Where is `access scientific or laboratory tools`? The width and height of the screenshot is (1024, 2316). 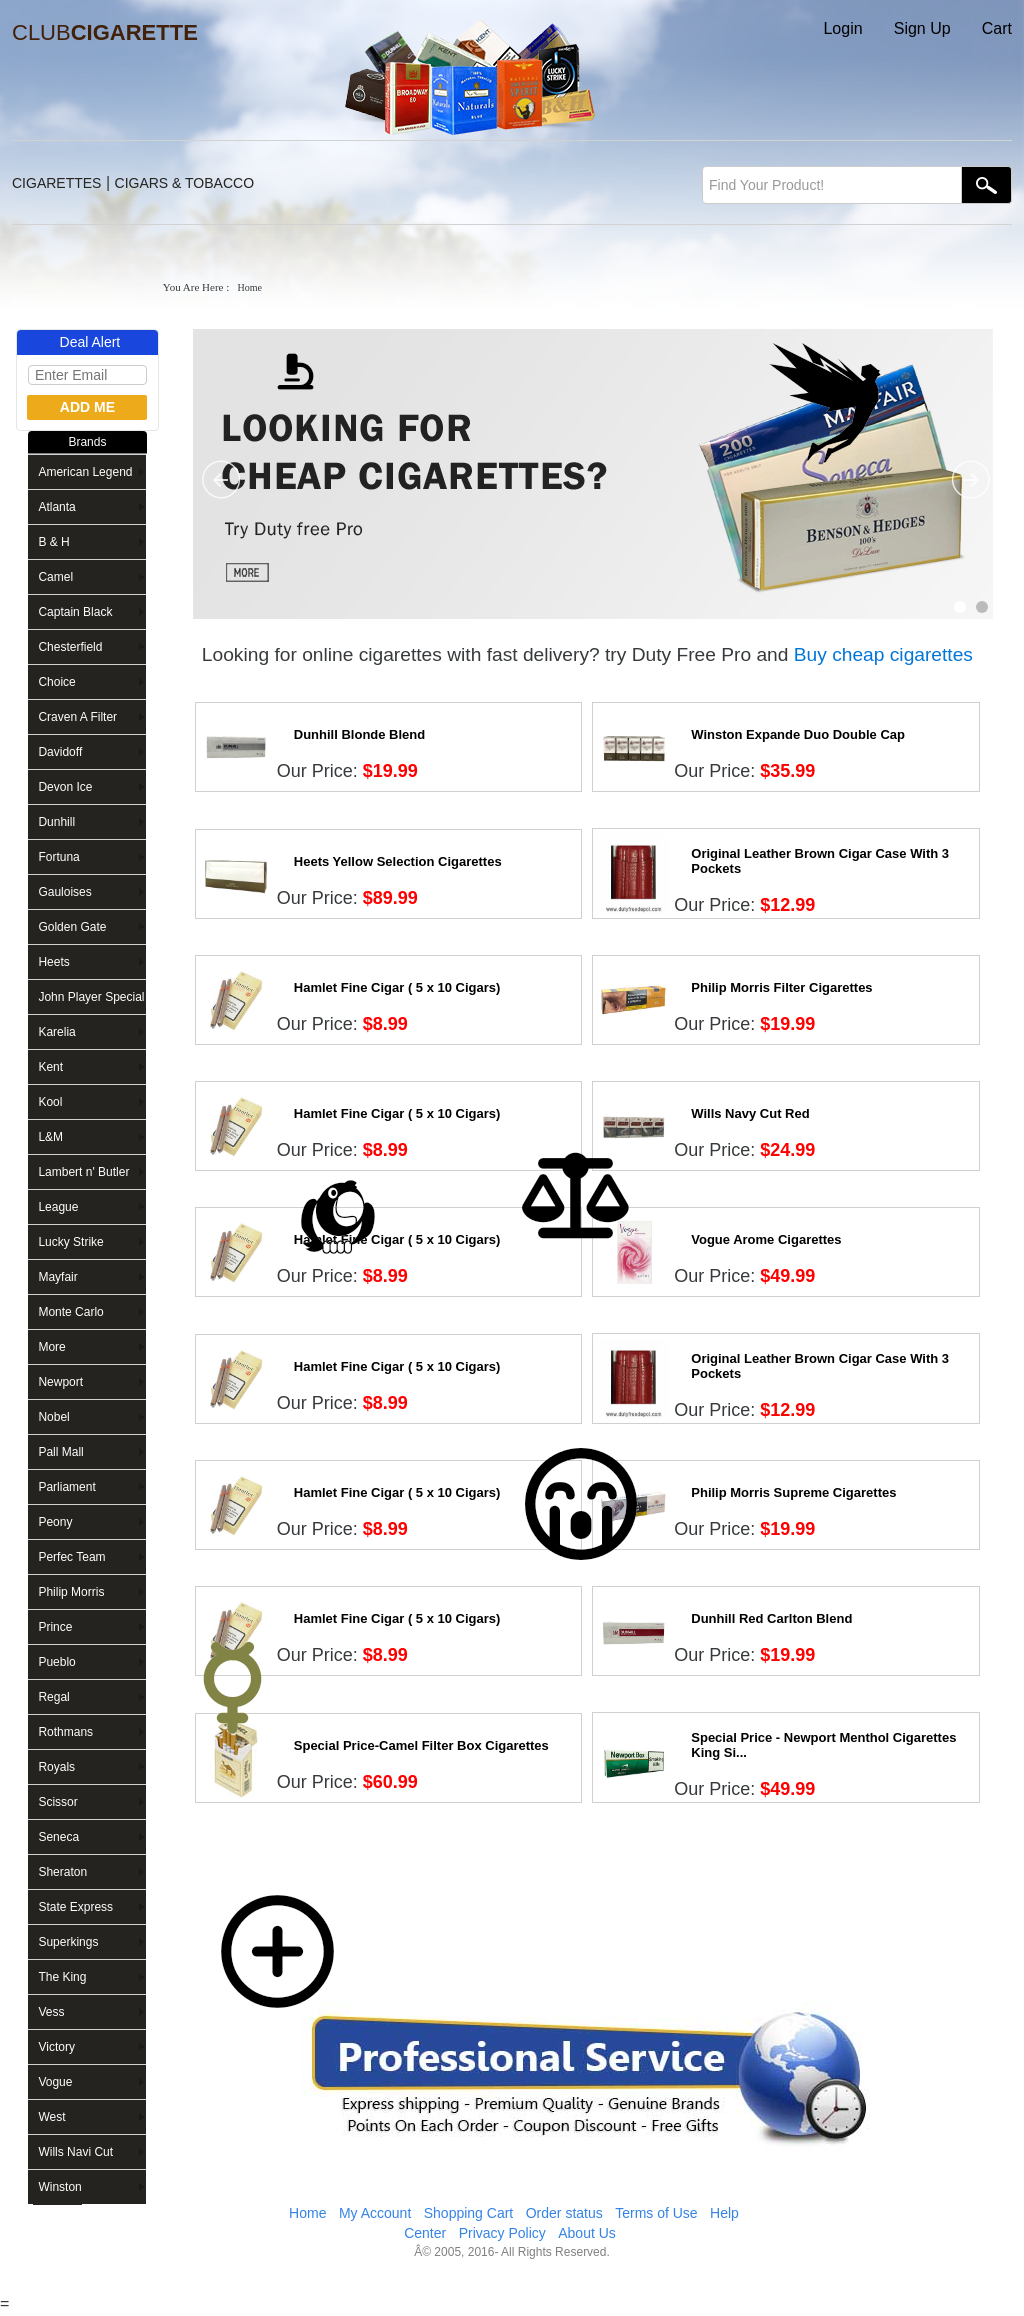
access scientific or laboratory tools is located at coordinates (295, 371).